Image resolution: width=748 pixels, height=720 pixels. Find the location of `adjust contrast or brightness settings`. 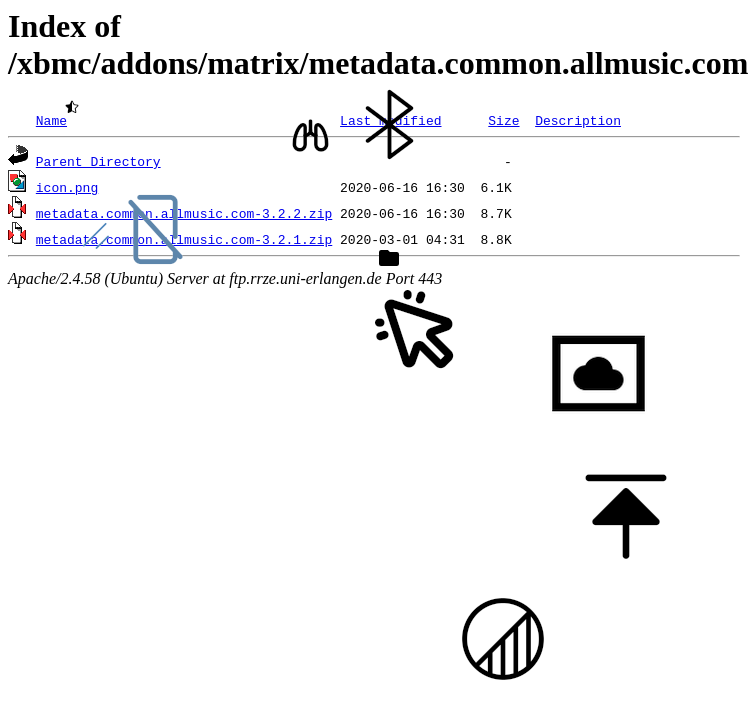

adjust contrast or brightness settings is located at coordinates (503, 639).